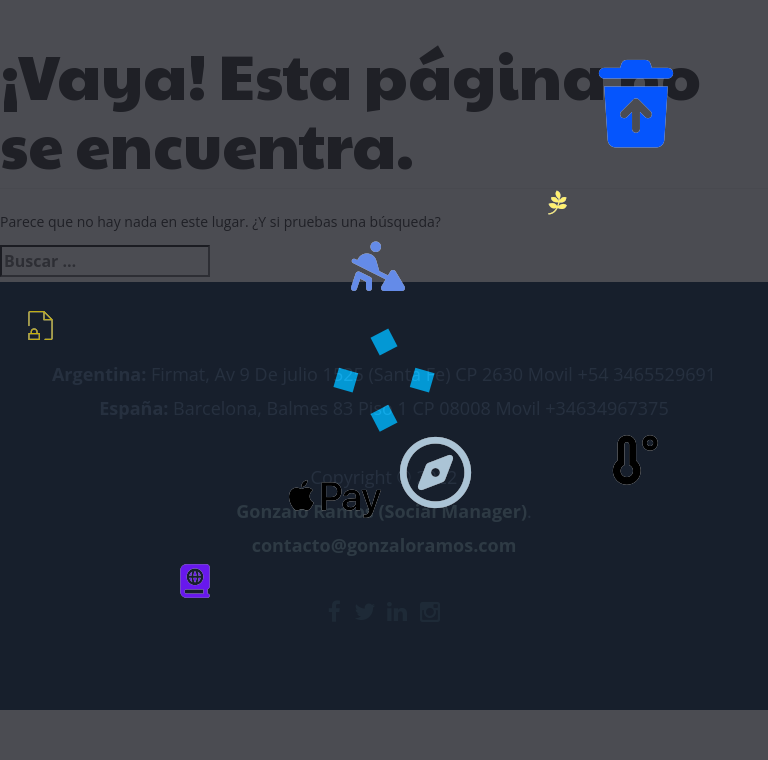  Describe the element at coordinates (557, 202) in the screenshot. I see `pagelines brand logo` at that location.